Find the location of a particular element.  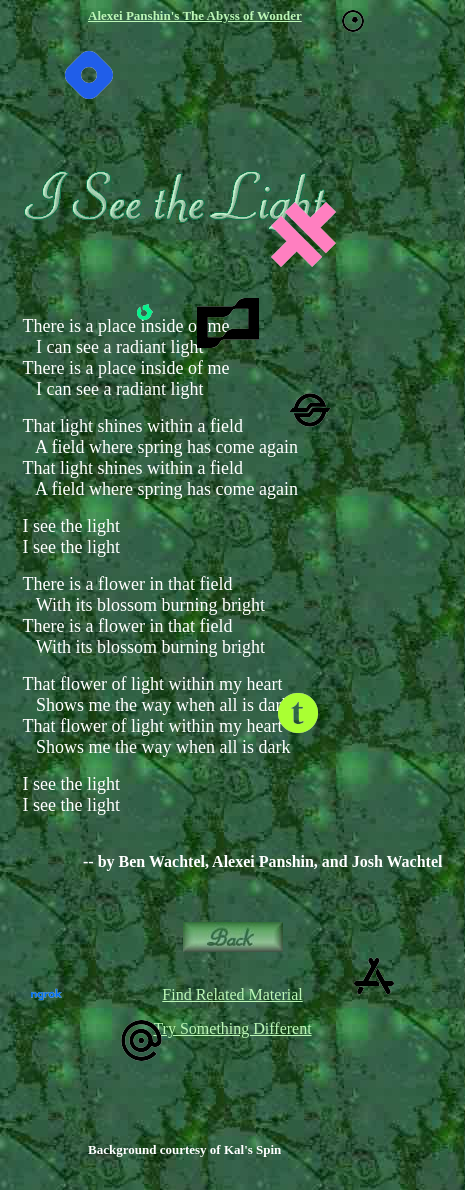

visit the Headphone Zone website or store is located at coordinates (145, 312).